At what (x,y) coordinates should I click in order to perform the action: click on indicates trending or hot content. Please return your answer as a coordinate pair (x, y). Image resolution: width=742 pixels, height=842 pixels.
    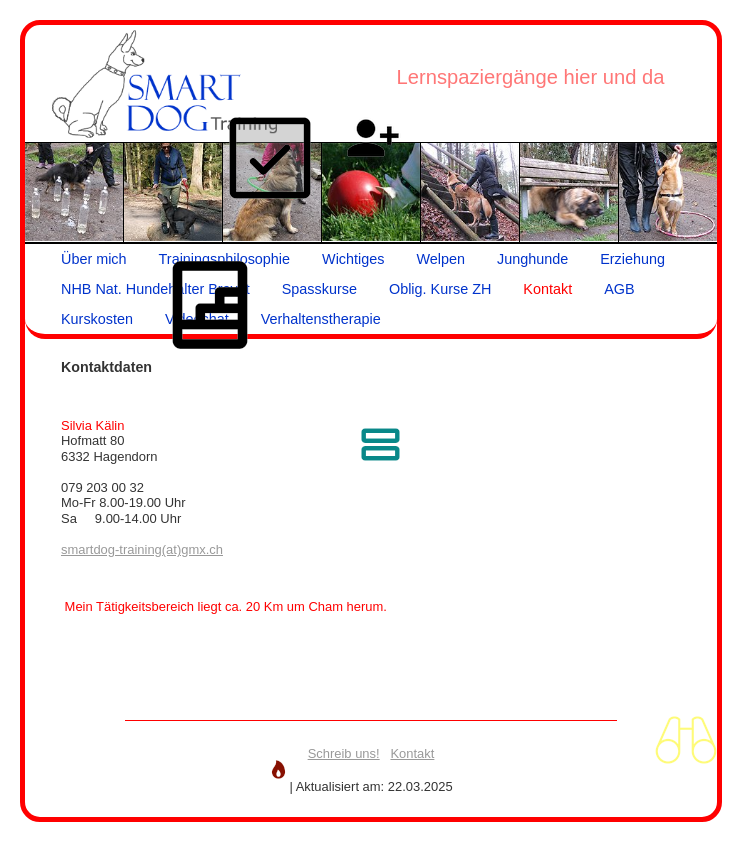
    Looking at the image, I should click on (278, 769).